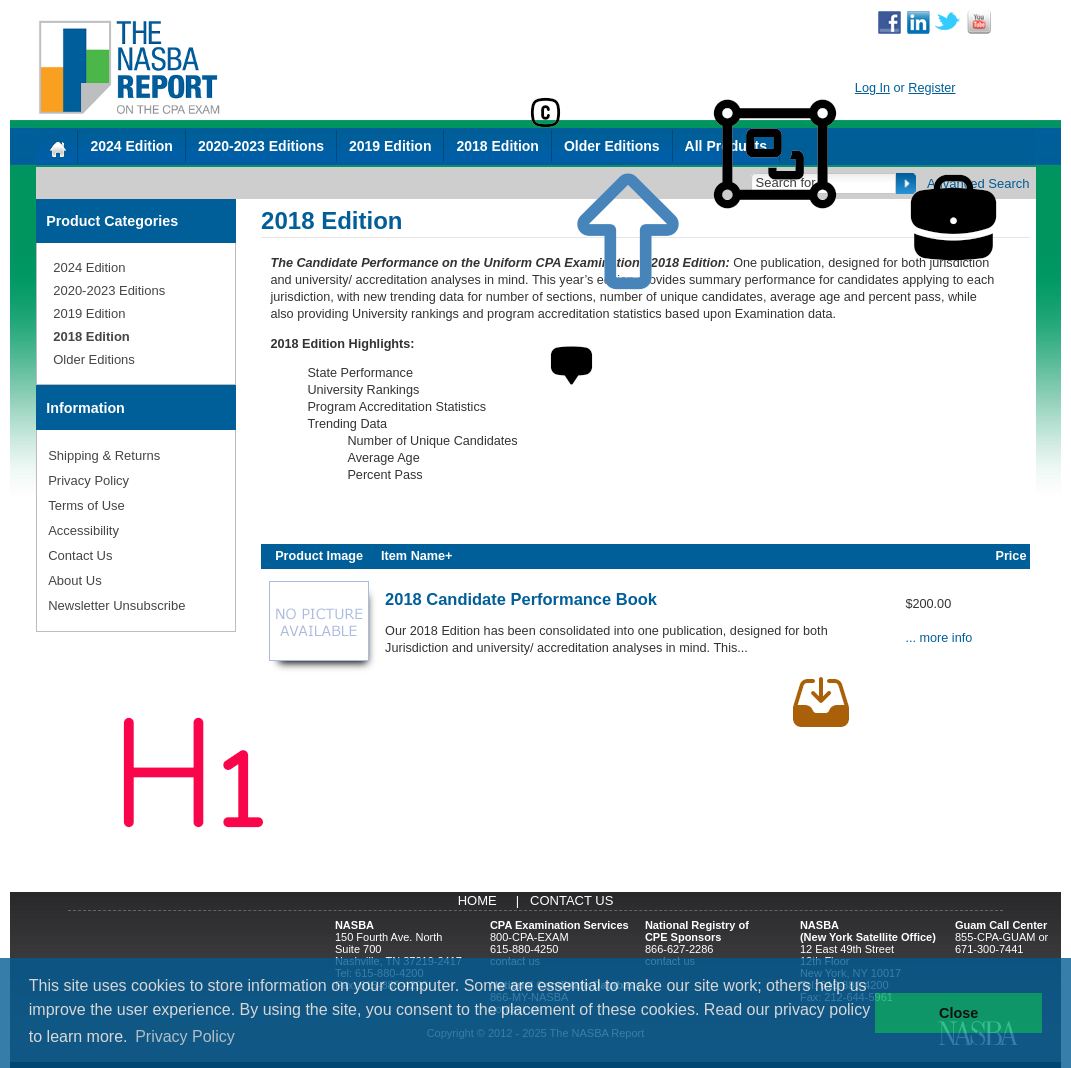 The image size is (1071, 1068). I want to click on indicates copyright information, so click(545, 112).